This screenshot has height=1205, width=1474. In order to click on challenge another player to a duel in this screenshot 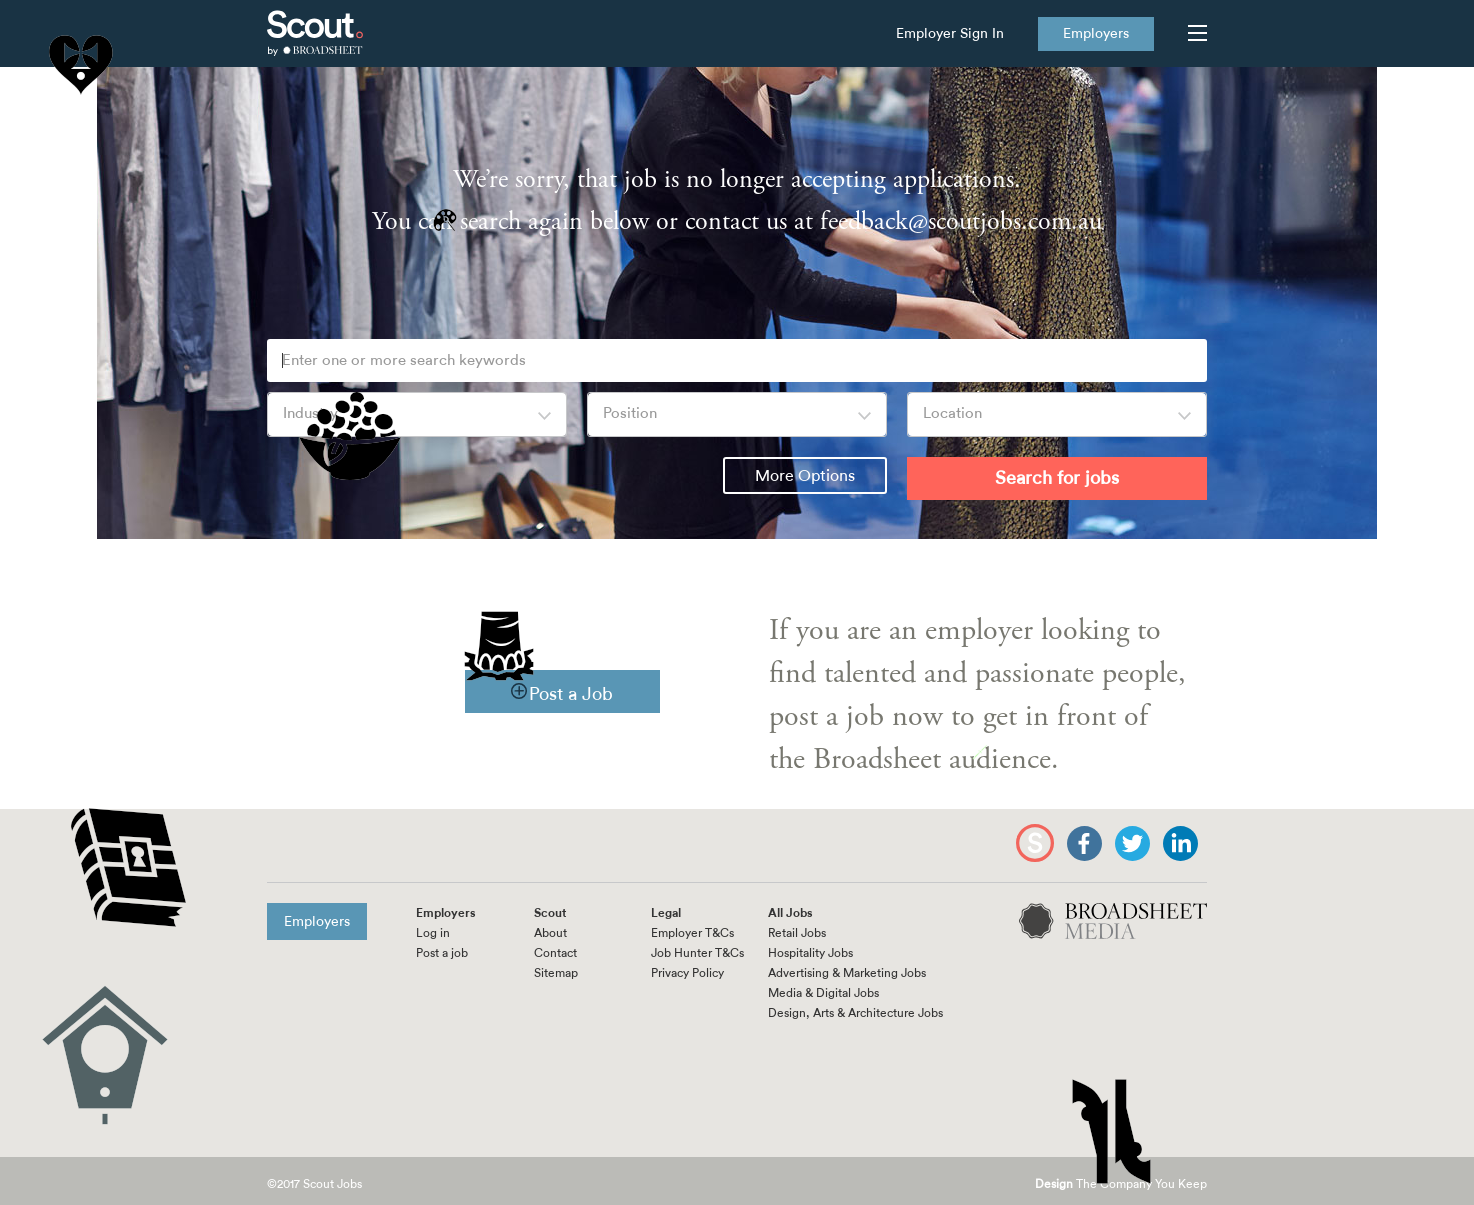, I will do `click(1111, 1131)`.